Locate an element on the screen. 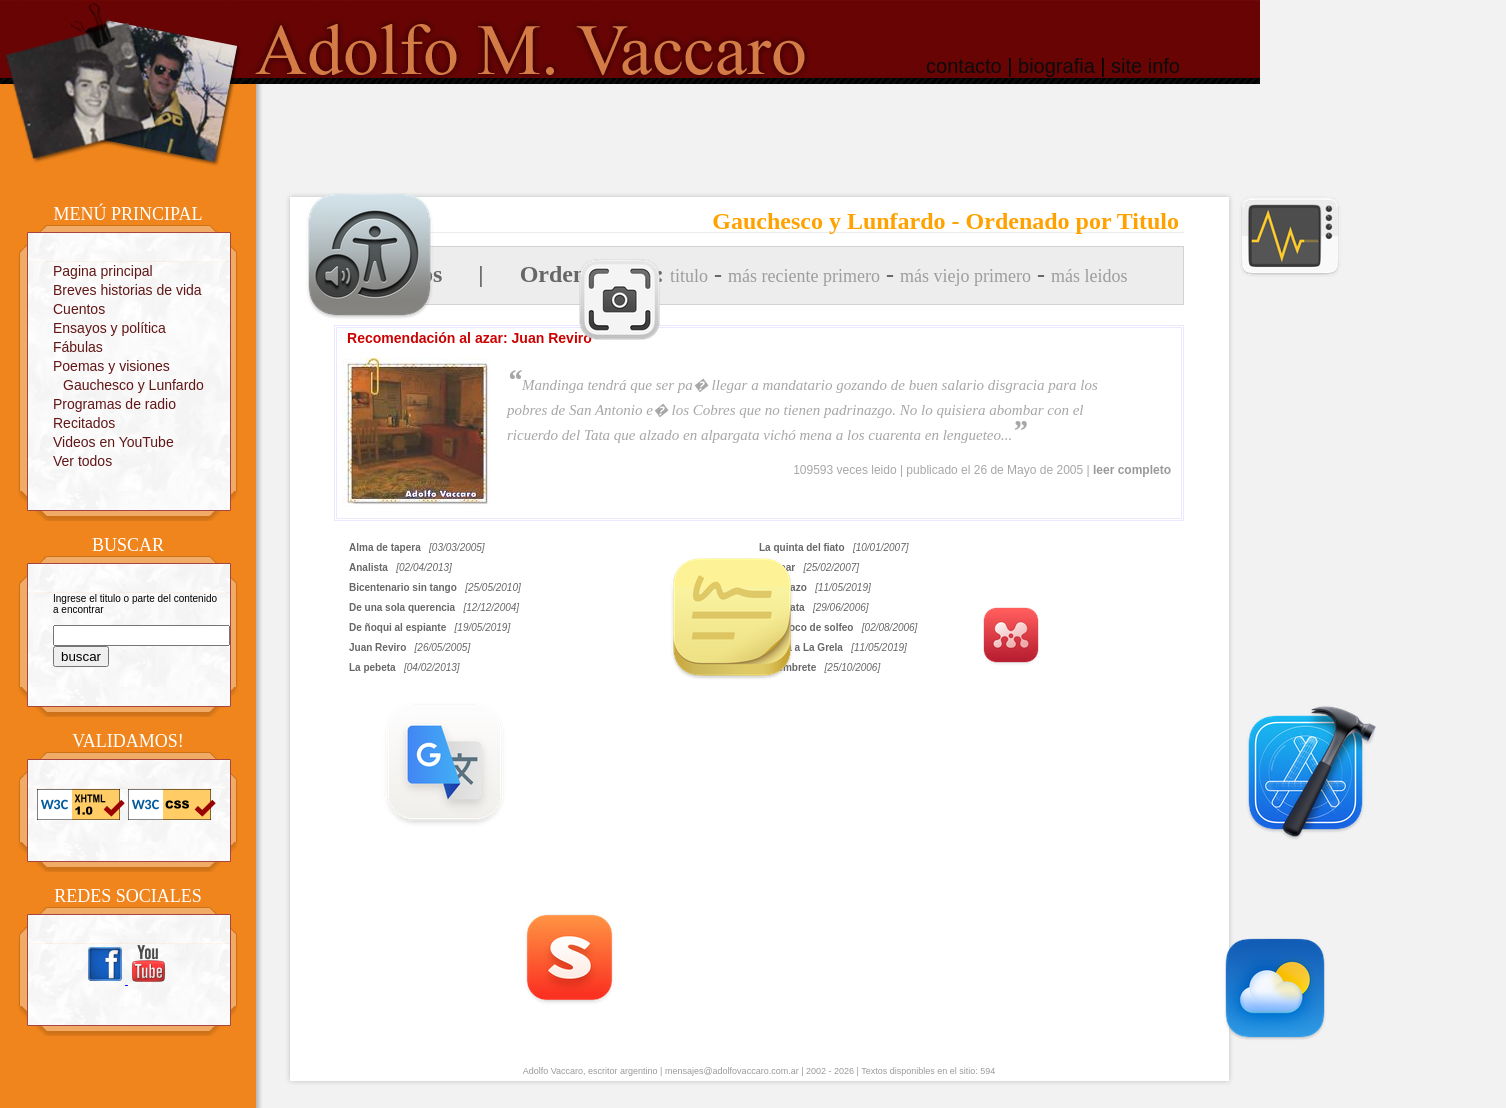  open sogou pinyin input method is located at coordinates (569, 957).